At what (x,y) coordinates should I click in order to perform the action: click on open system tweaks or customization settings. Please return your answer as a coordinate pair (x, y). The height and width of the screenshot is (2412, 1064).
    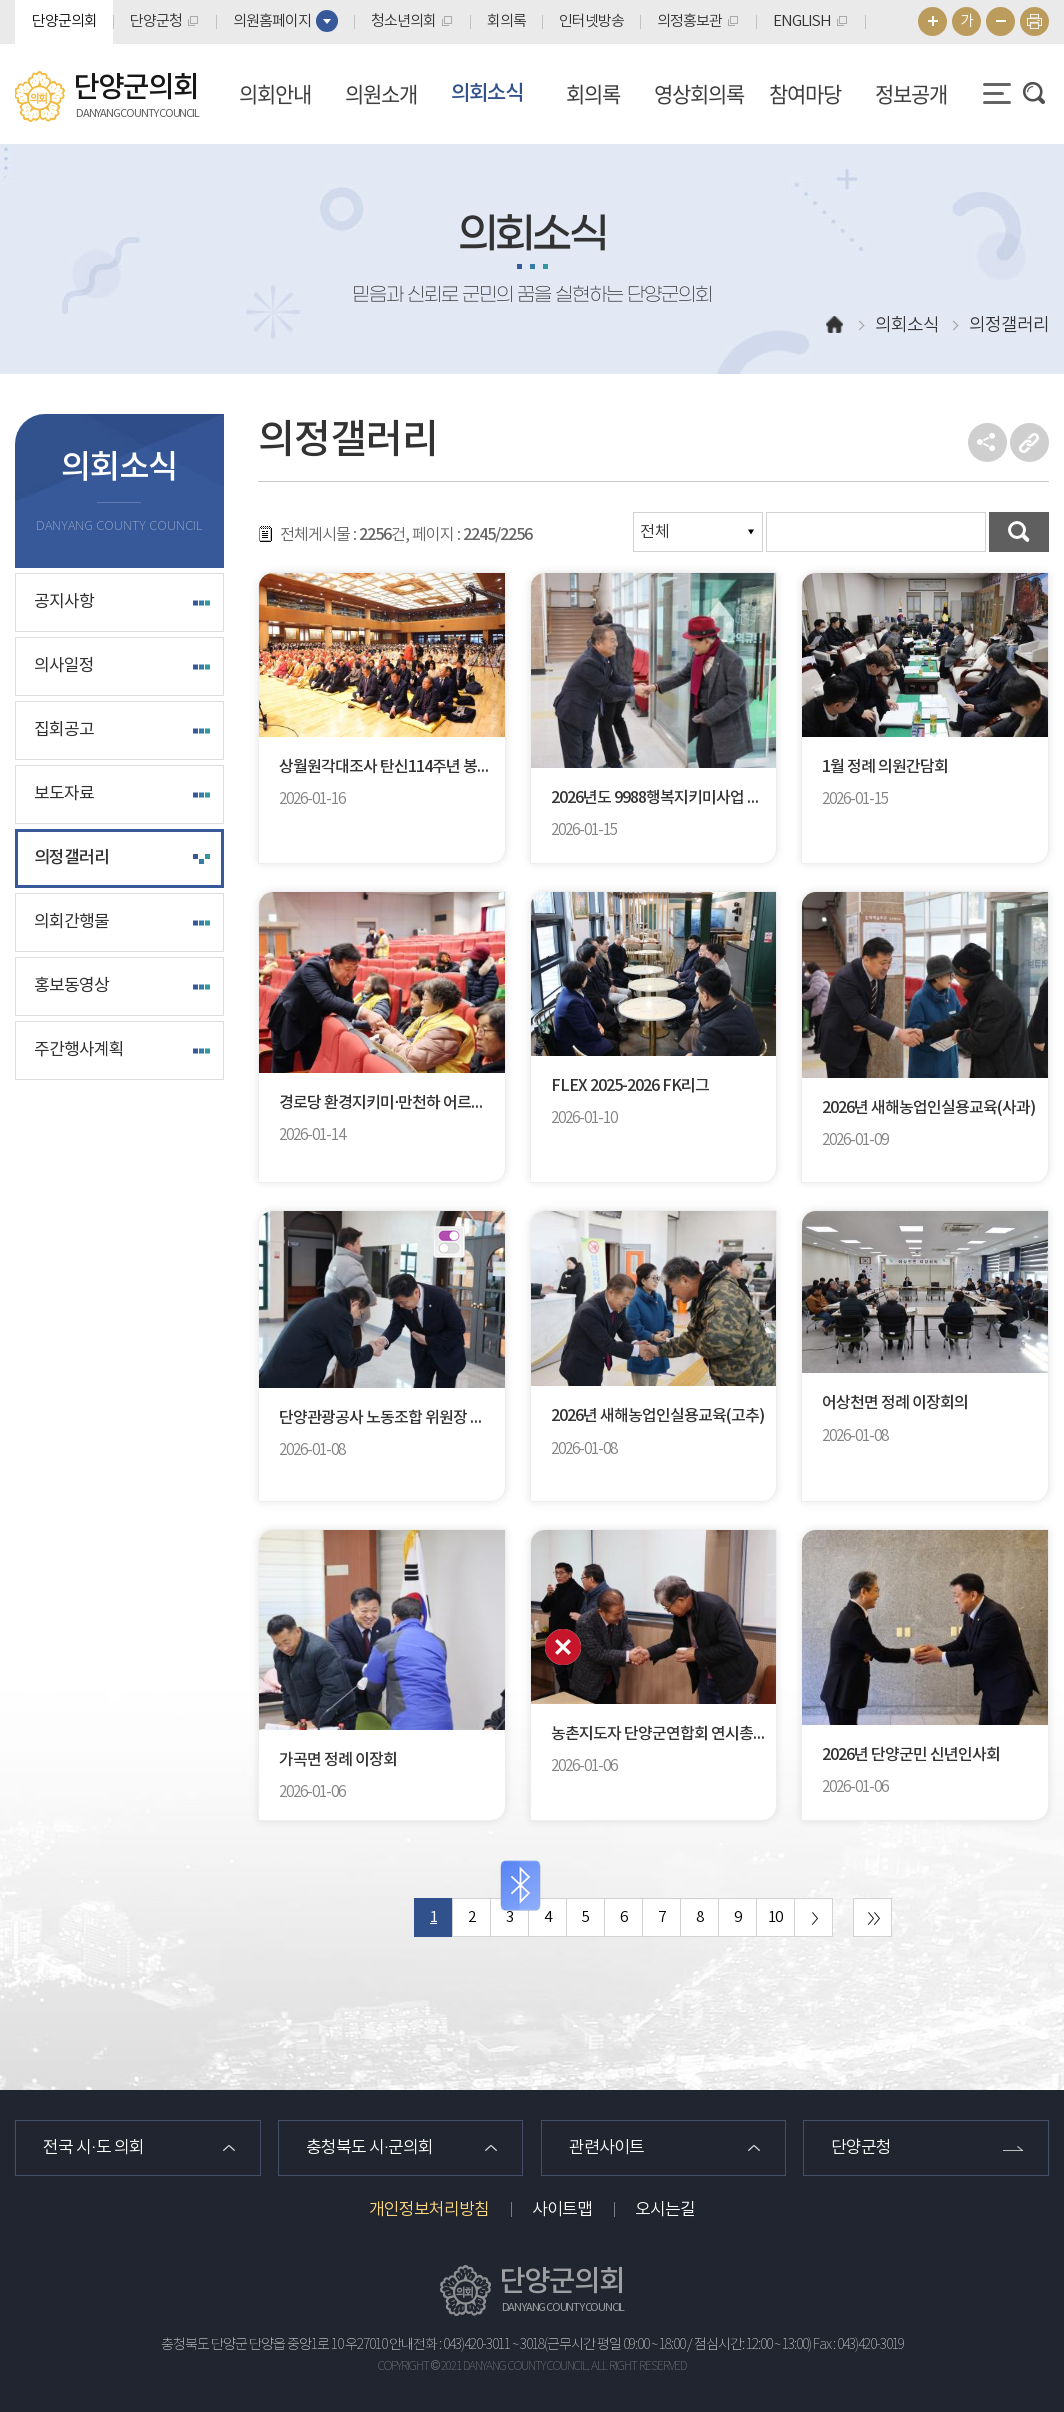
    Looking at the image, I should click on (449, 1242).